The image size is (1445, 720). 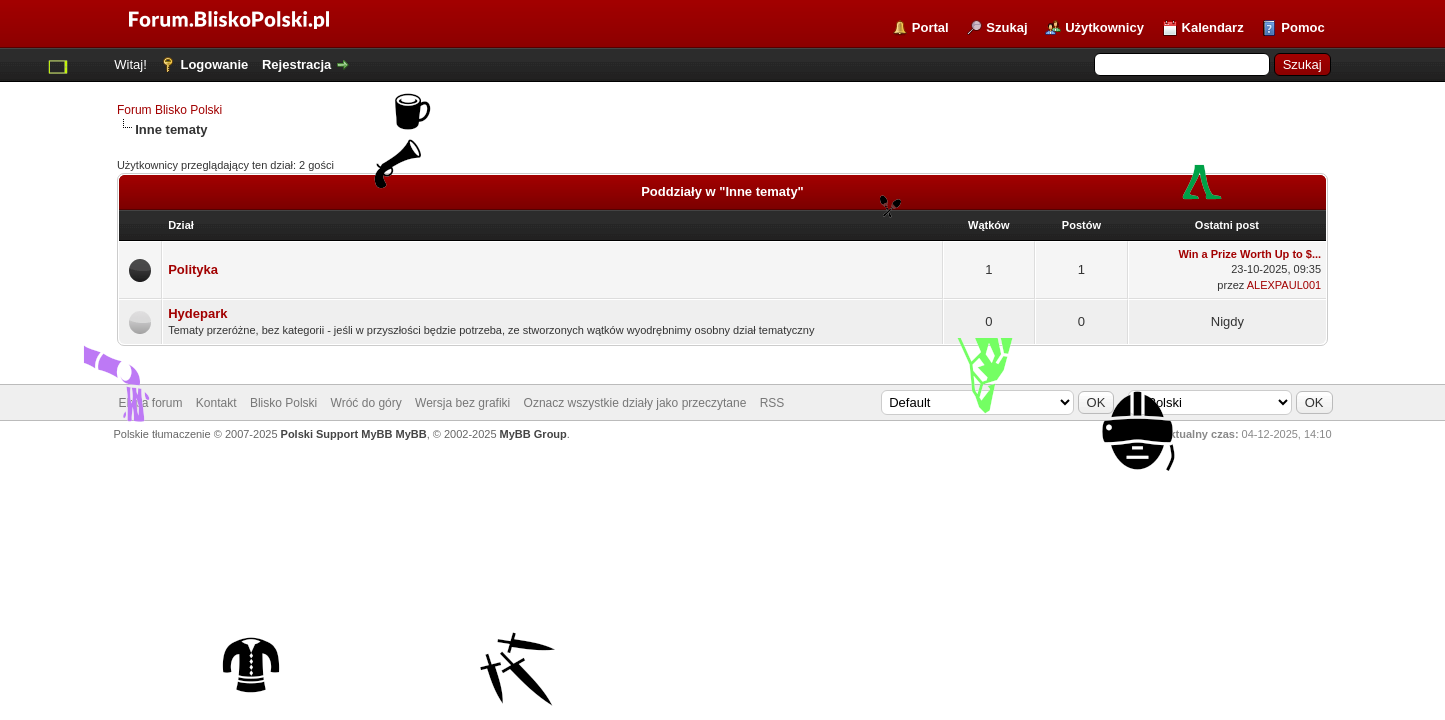 I want to click on indicates cave or underground environment in game, so click(x=985, y=375).